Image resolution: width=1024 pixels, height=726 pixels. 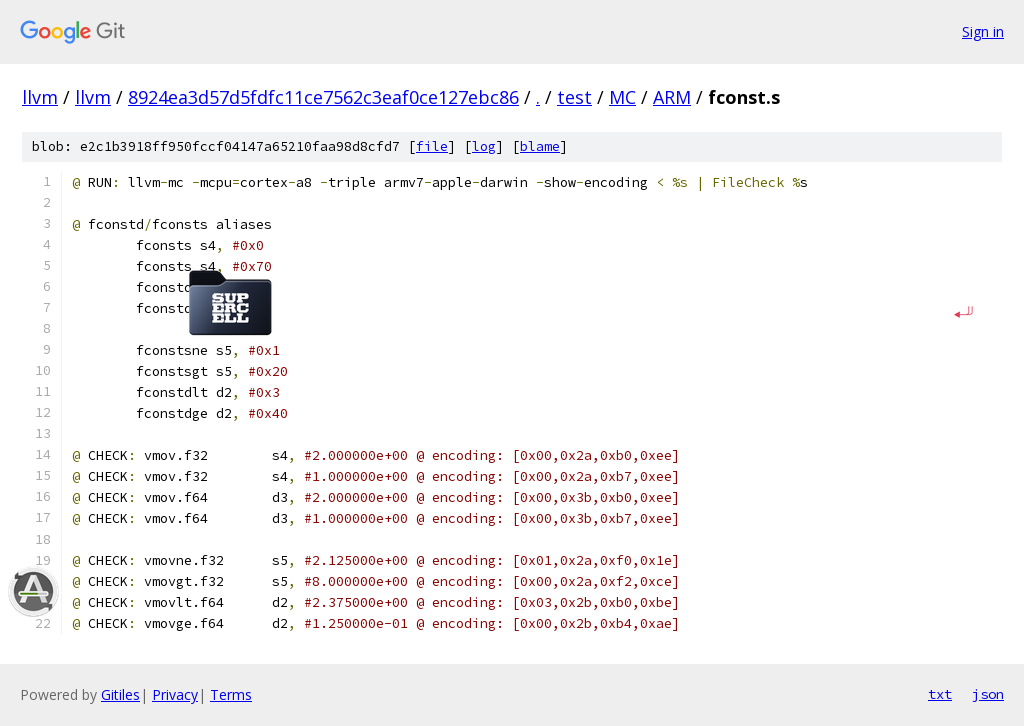 I want to click on reply to all recipients of an email, so click(x=963, y=312).